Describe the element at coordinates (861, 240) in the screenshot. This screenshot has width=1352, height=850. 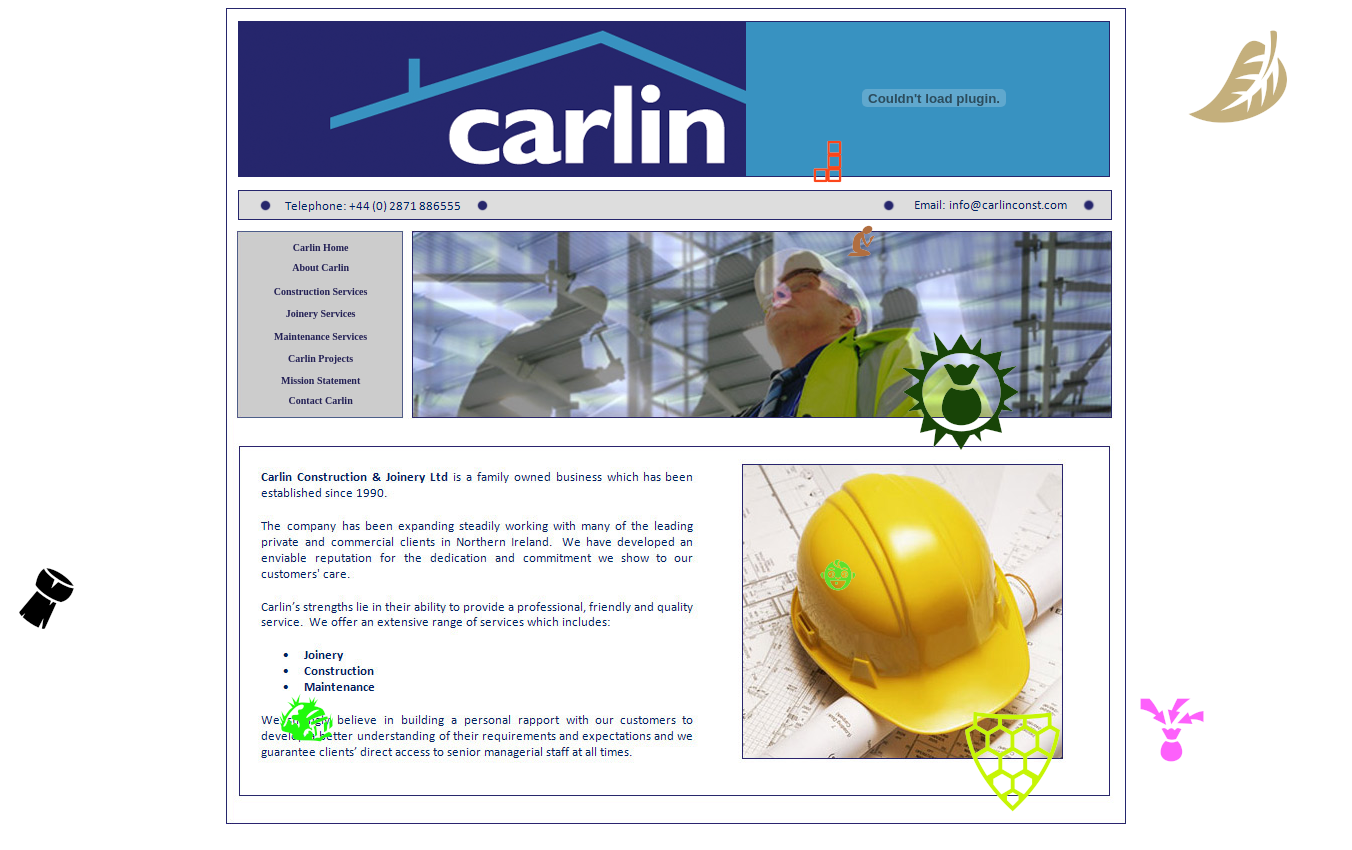
I see `indicates a prayer or meditation area` at that location.